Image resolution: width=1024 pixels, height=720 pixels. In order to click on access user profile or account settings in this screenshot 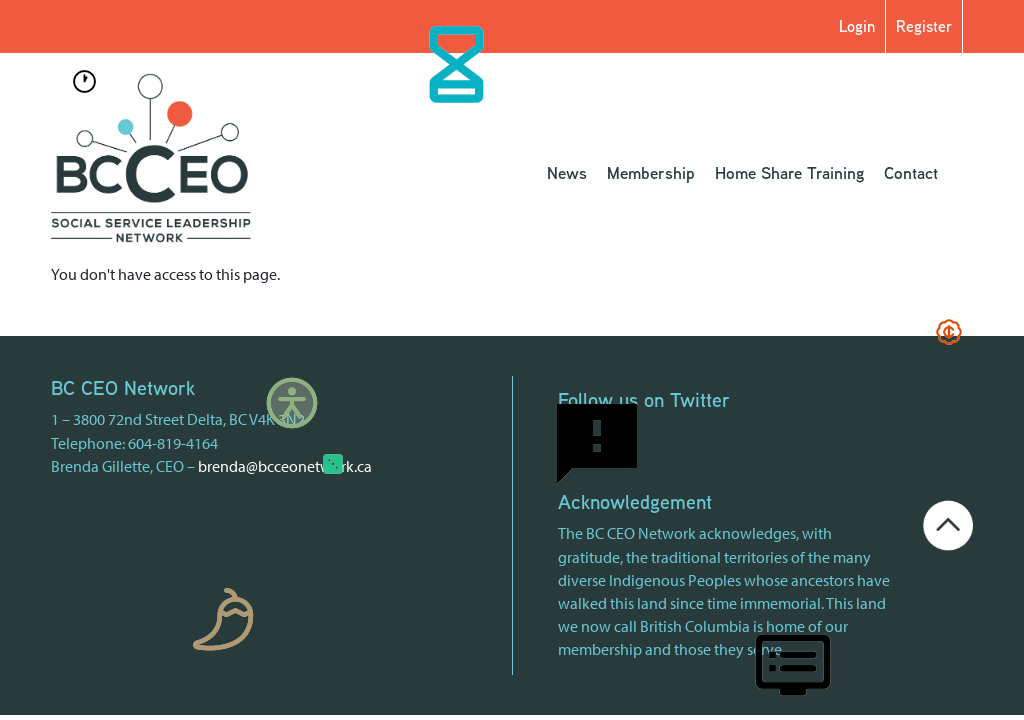, I will do `click(292, 403)`.